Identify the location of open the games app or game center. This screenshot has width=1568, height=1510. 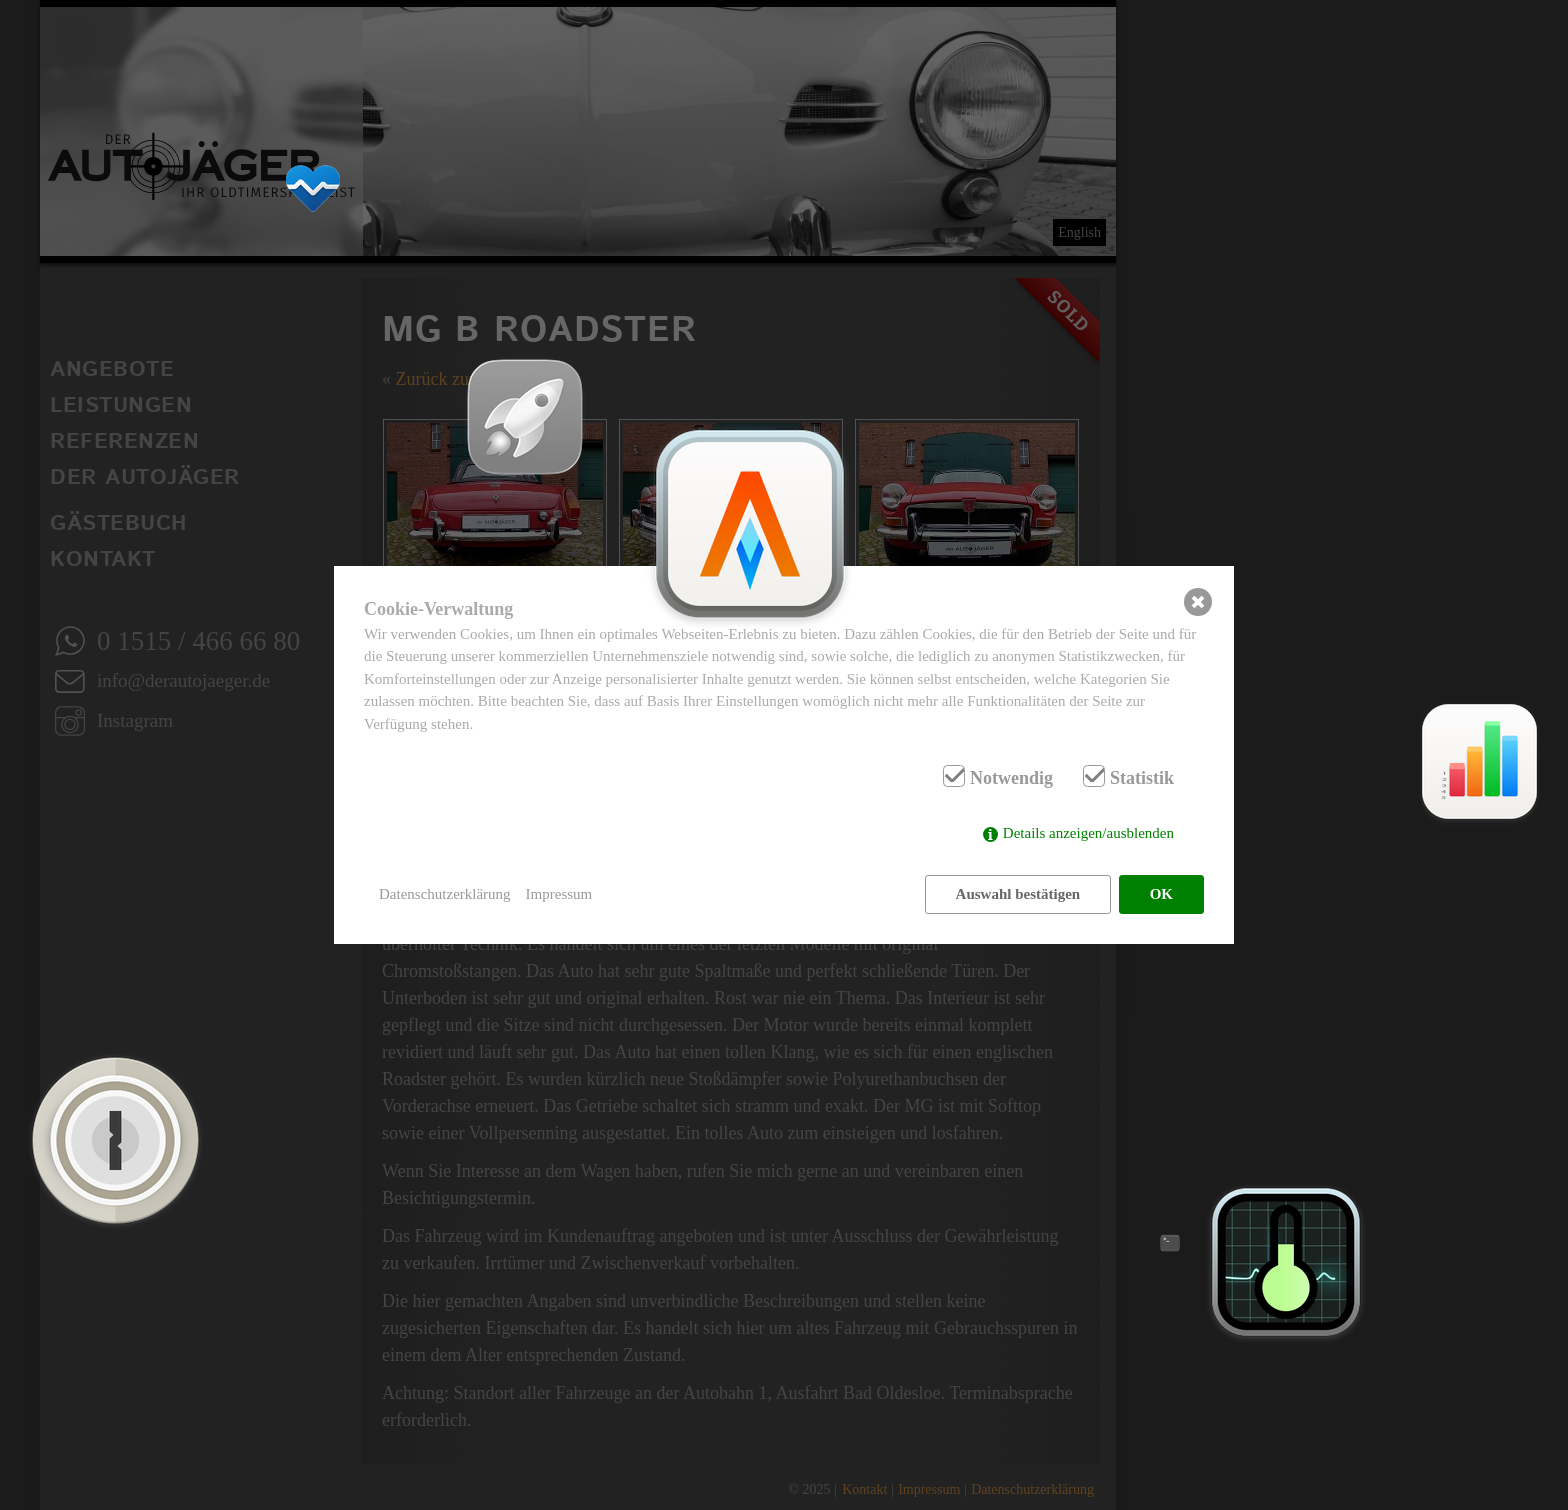
(525, 417).